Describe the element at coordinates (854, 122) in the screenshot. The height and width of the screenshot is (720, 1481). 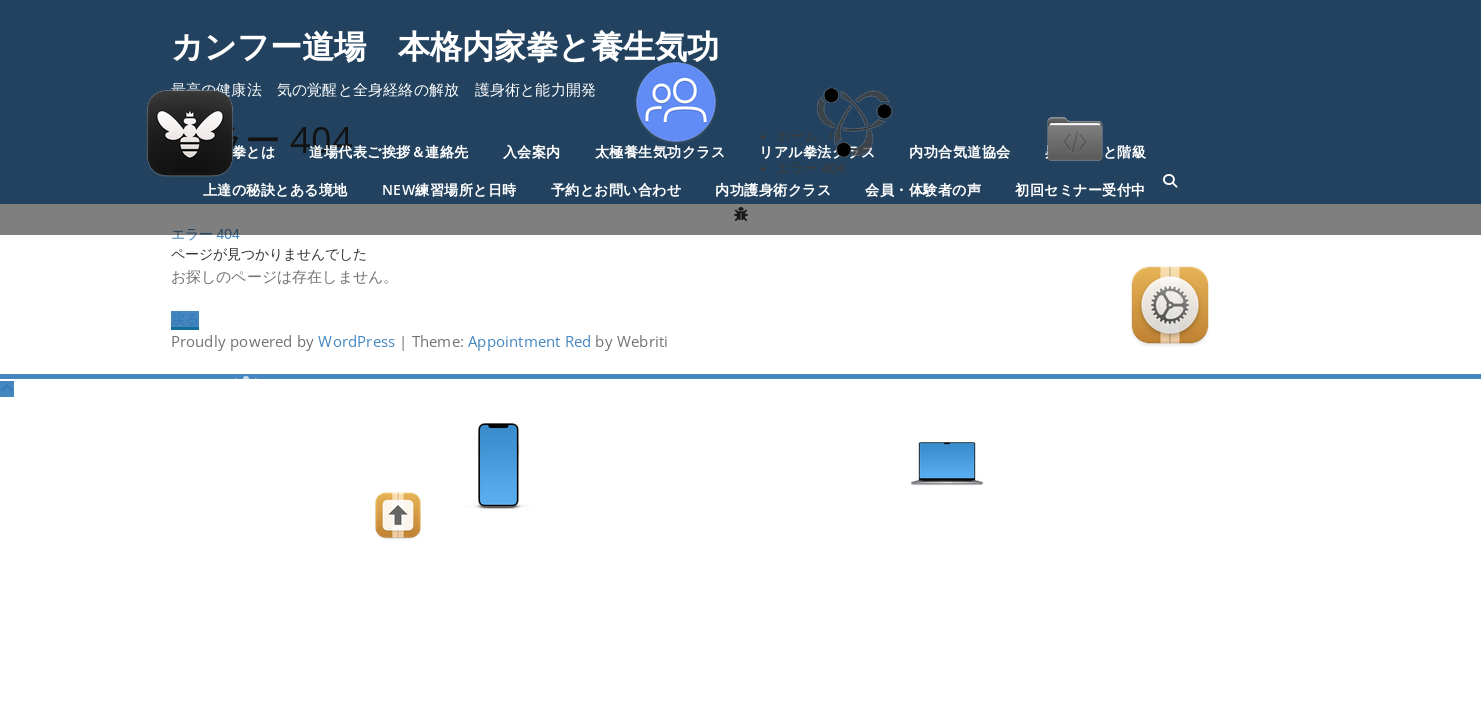
I see `access bonjour network discovery settings` at that location.